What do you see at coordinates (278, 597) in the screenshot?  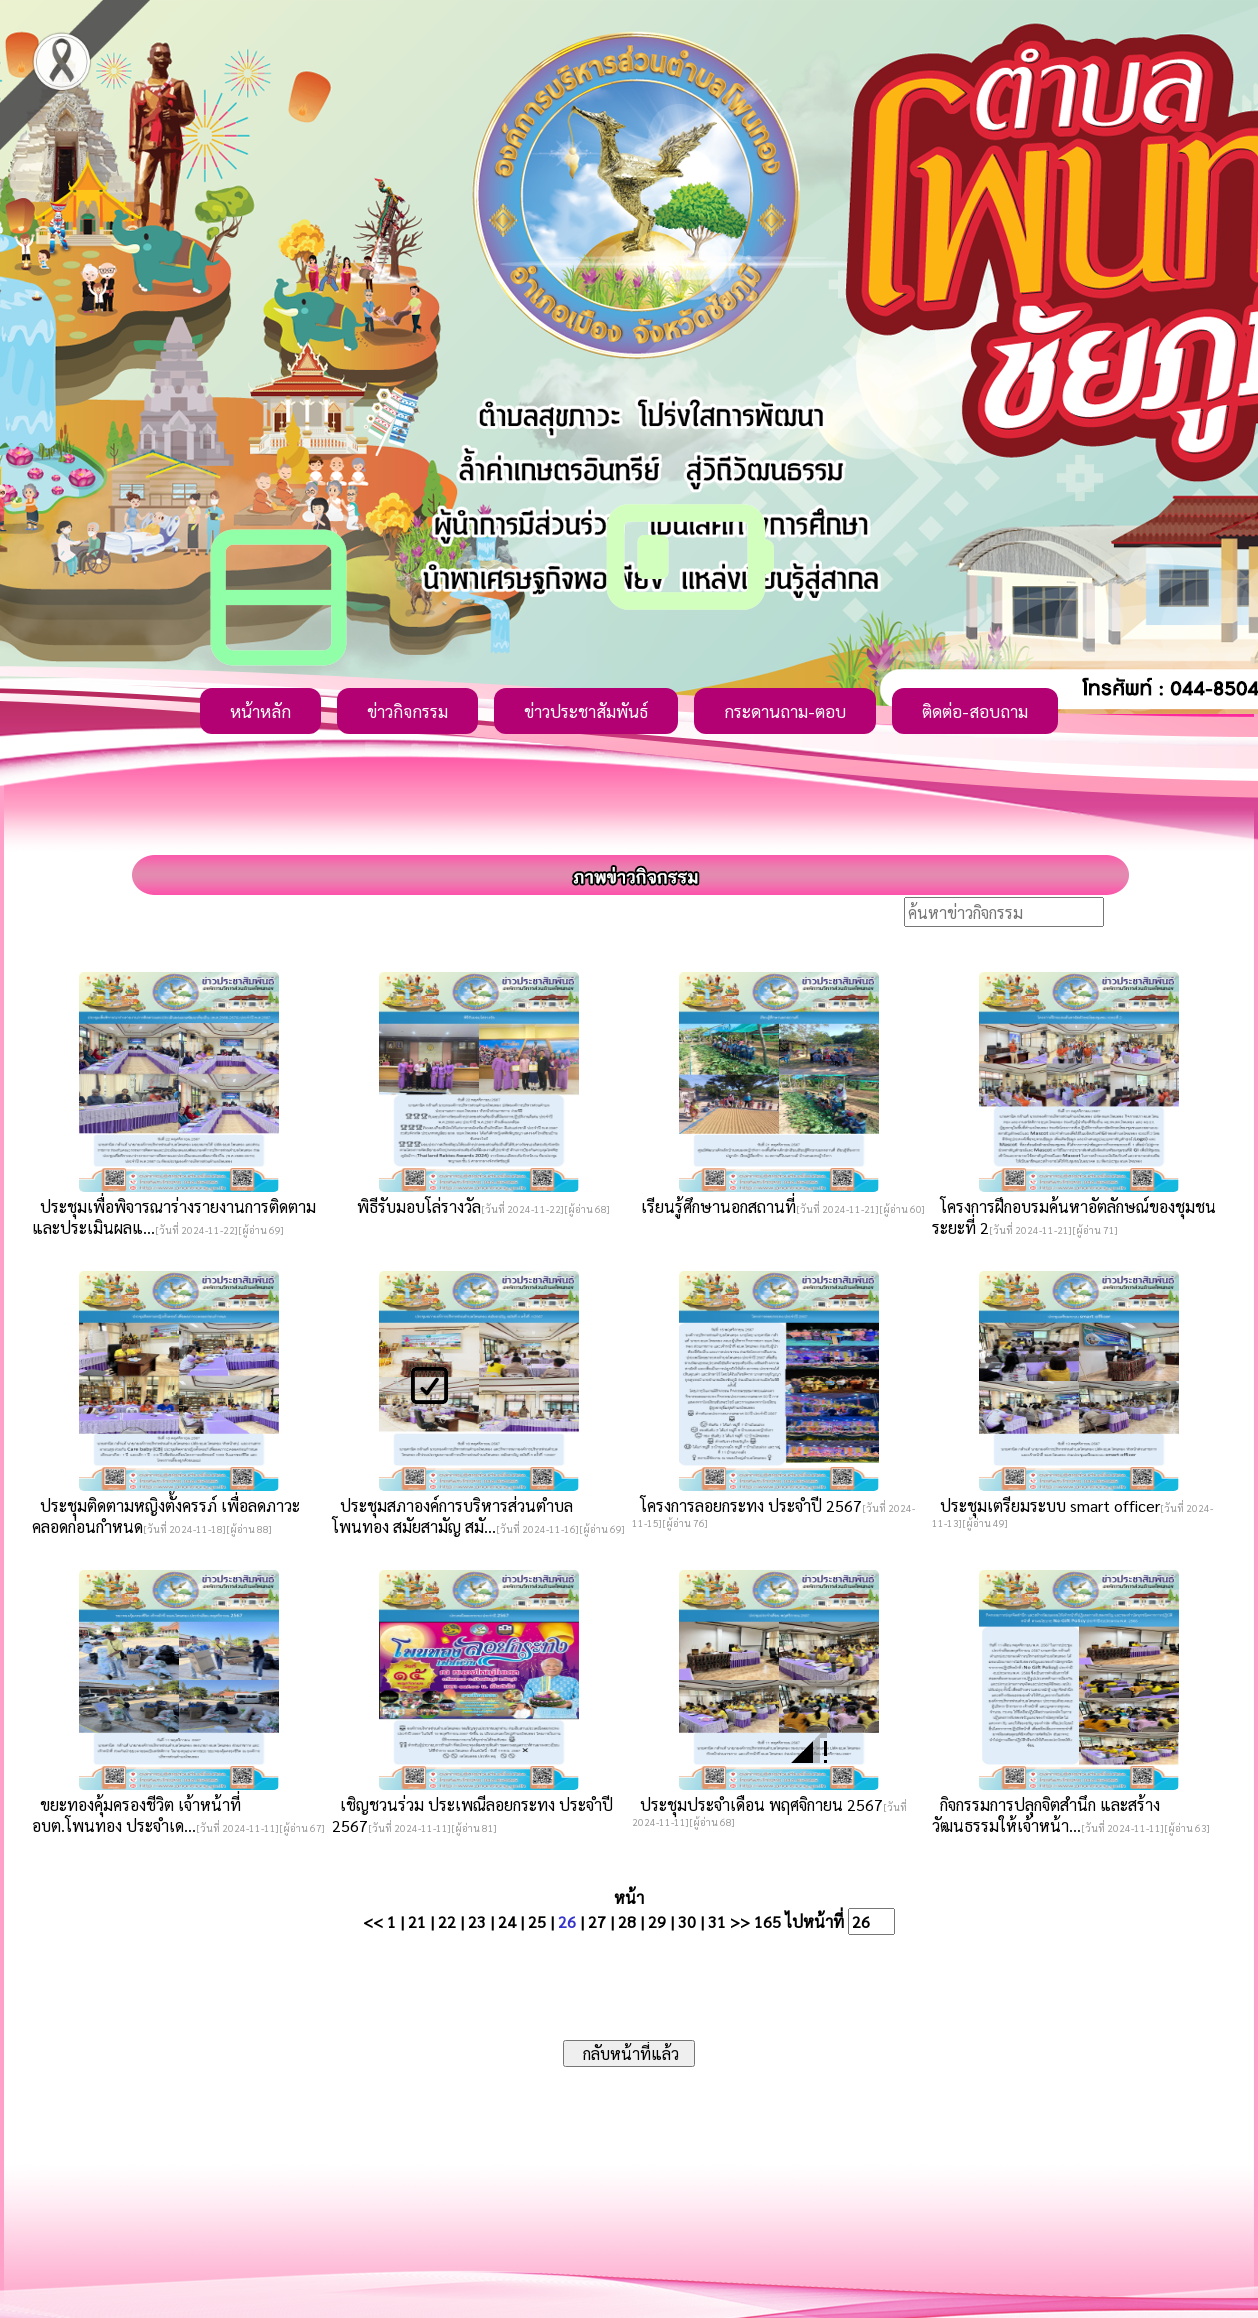 I see `switch to row layout view` at bounding box center [278, 597].